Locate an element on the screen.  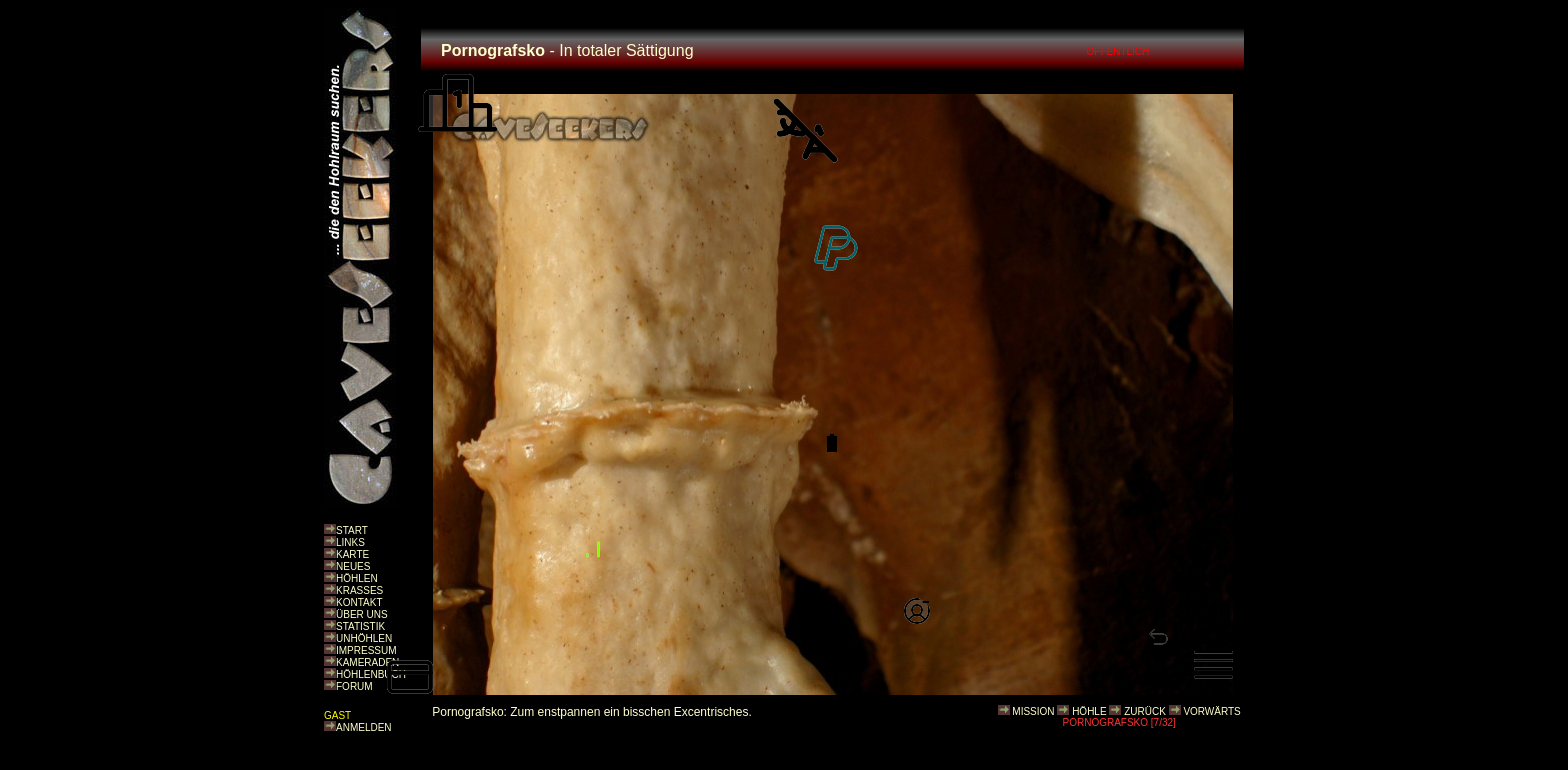
remove a user from your contacts is located at coordinates (917, 611).